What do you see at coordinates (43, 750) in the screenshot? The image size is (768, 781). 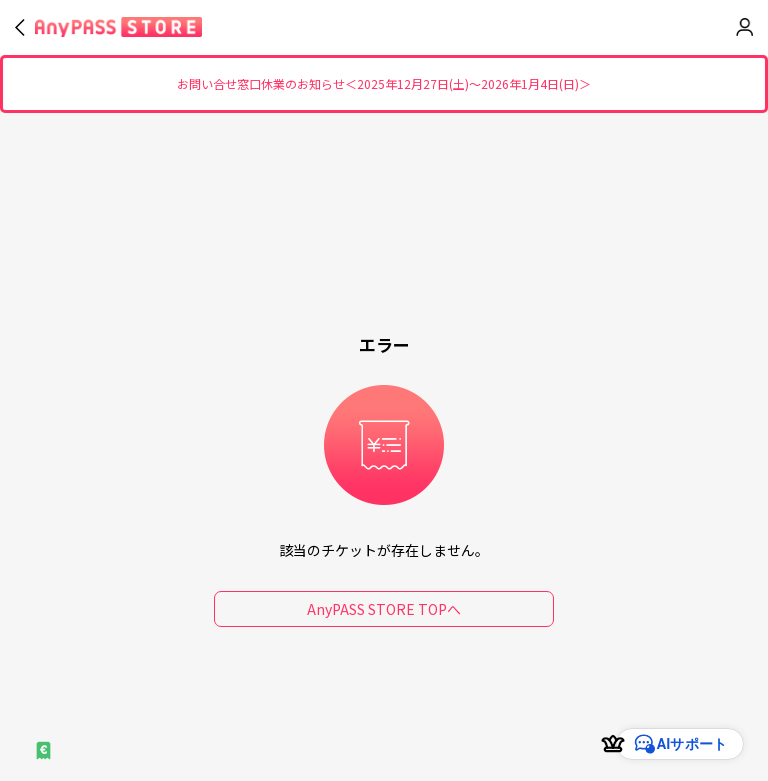 I see `view euro payment receipt` at bounding box center [43, 750].